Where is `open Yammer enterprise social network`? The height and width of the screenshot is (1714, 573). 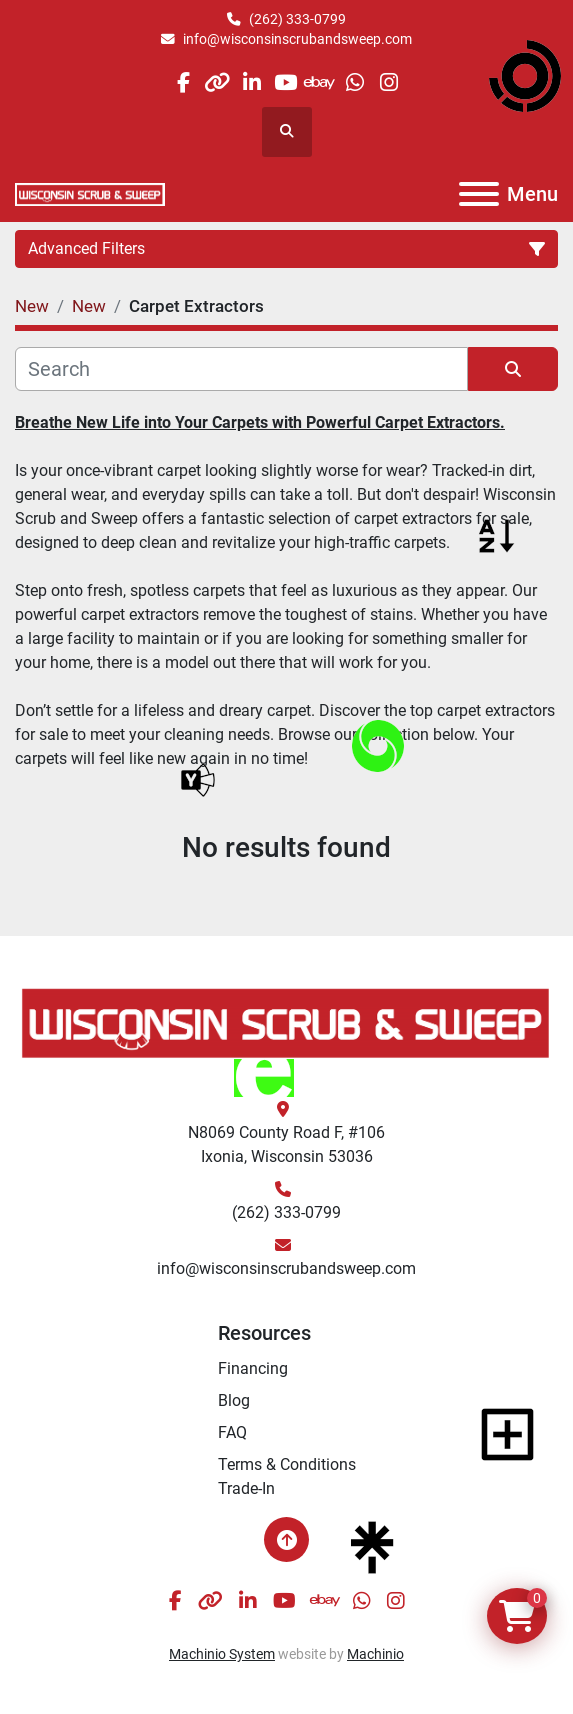 open Yammer enterprise social network is located at coordinates (198, 780).